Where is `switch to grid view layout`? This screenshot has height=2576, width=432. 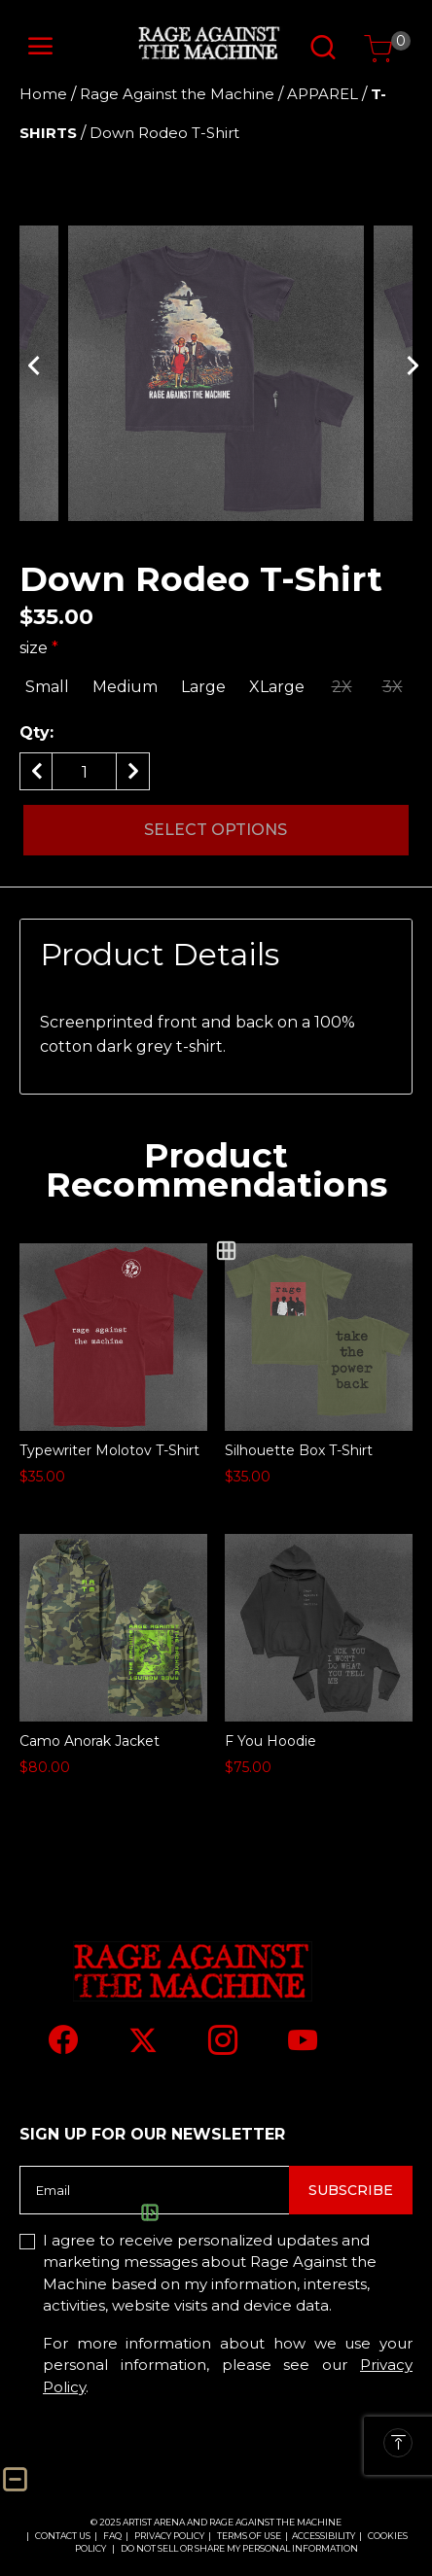 switch to grid view layout is located at coordinates (226, 1250).